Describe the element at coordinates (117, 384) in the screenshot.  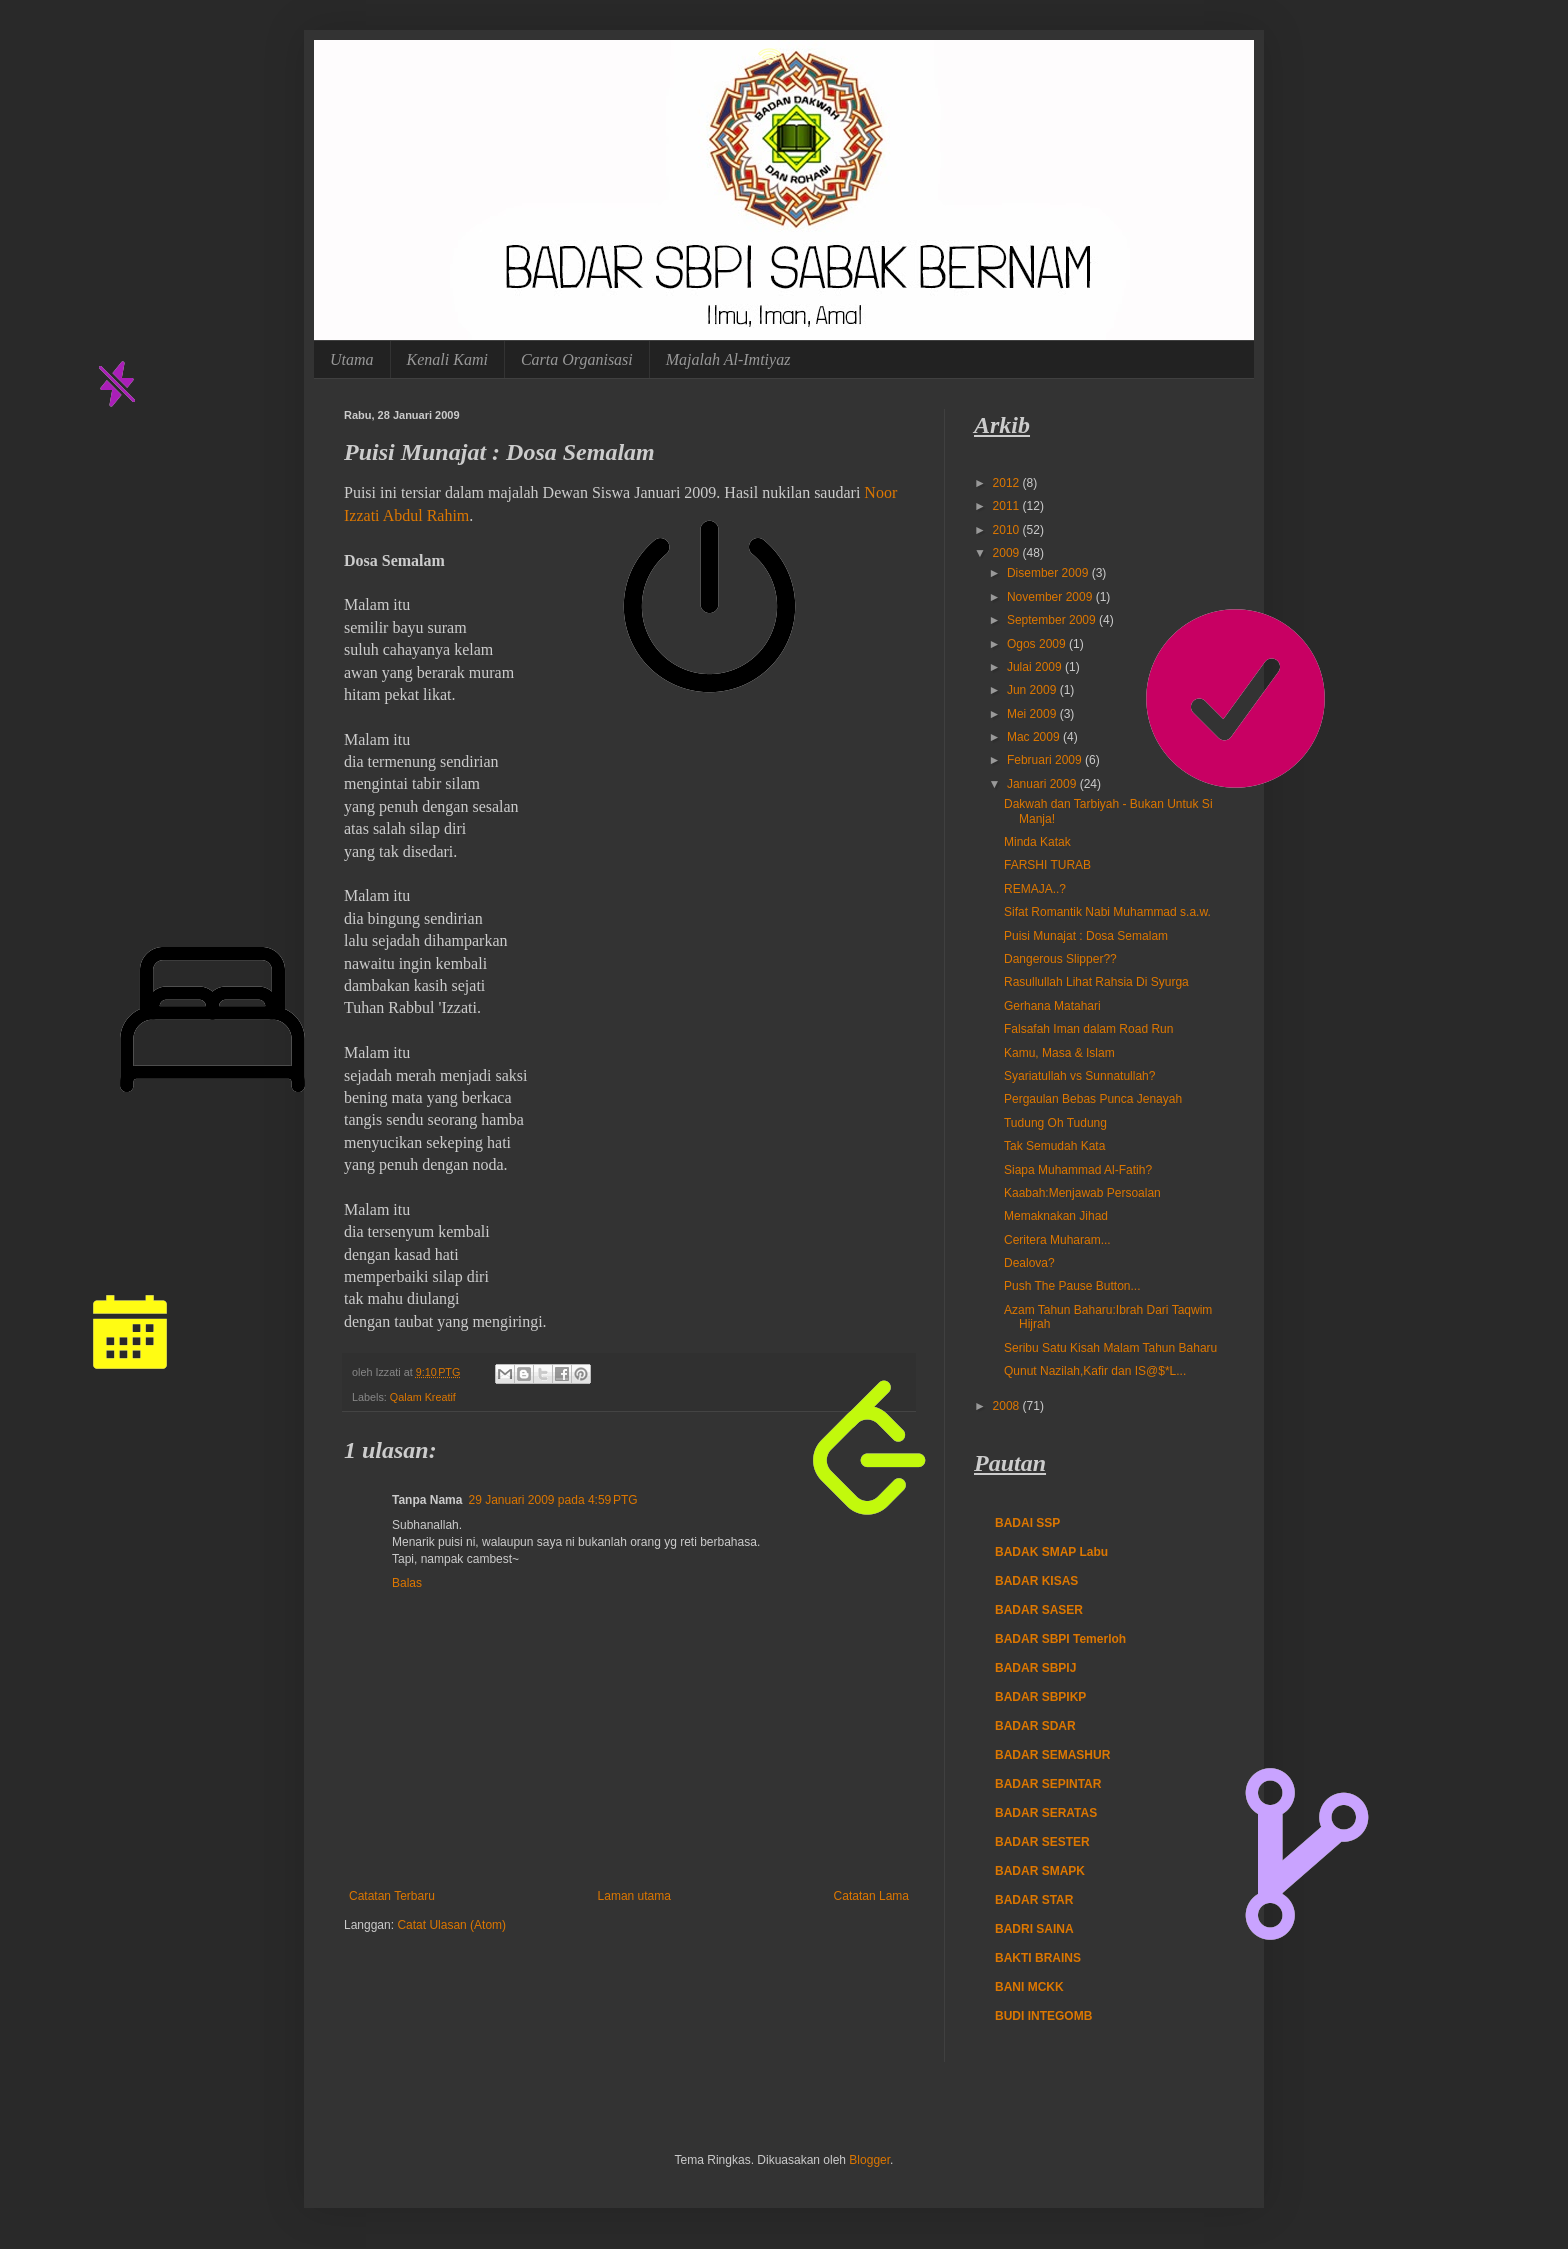
I see `disable camera flash` at that location.